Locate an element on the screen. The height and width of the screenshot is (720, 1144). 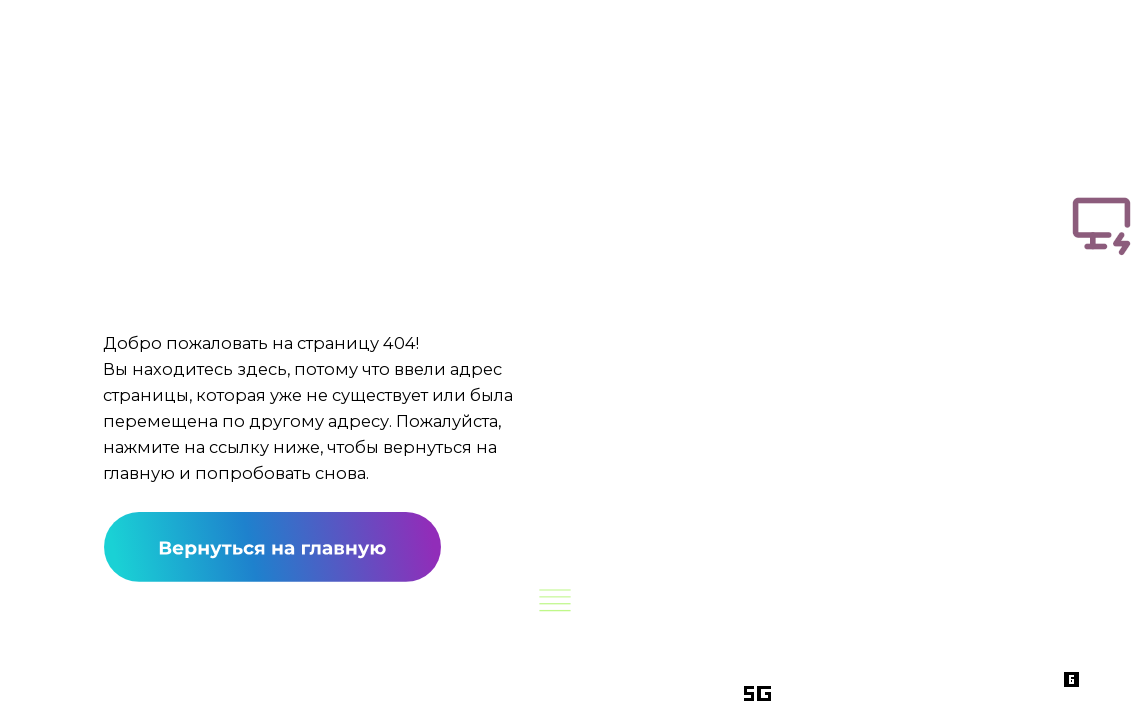
indicates step 6 in a multi-step process is located at coordinates (1071, 679).